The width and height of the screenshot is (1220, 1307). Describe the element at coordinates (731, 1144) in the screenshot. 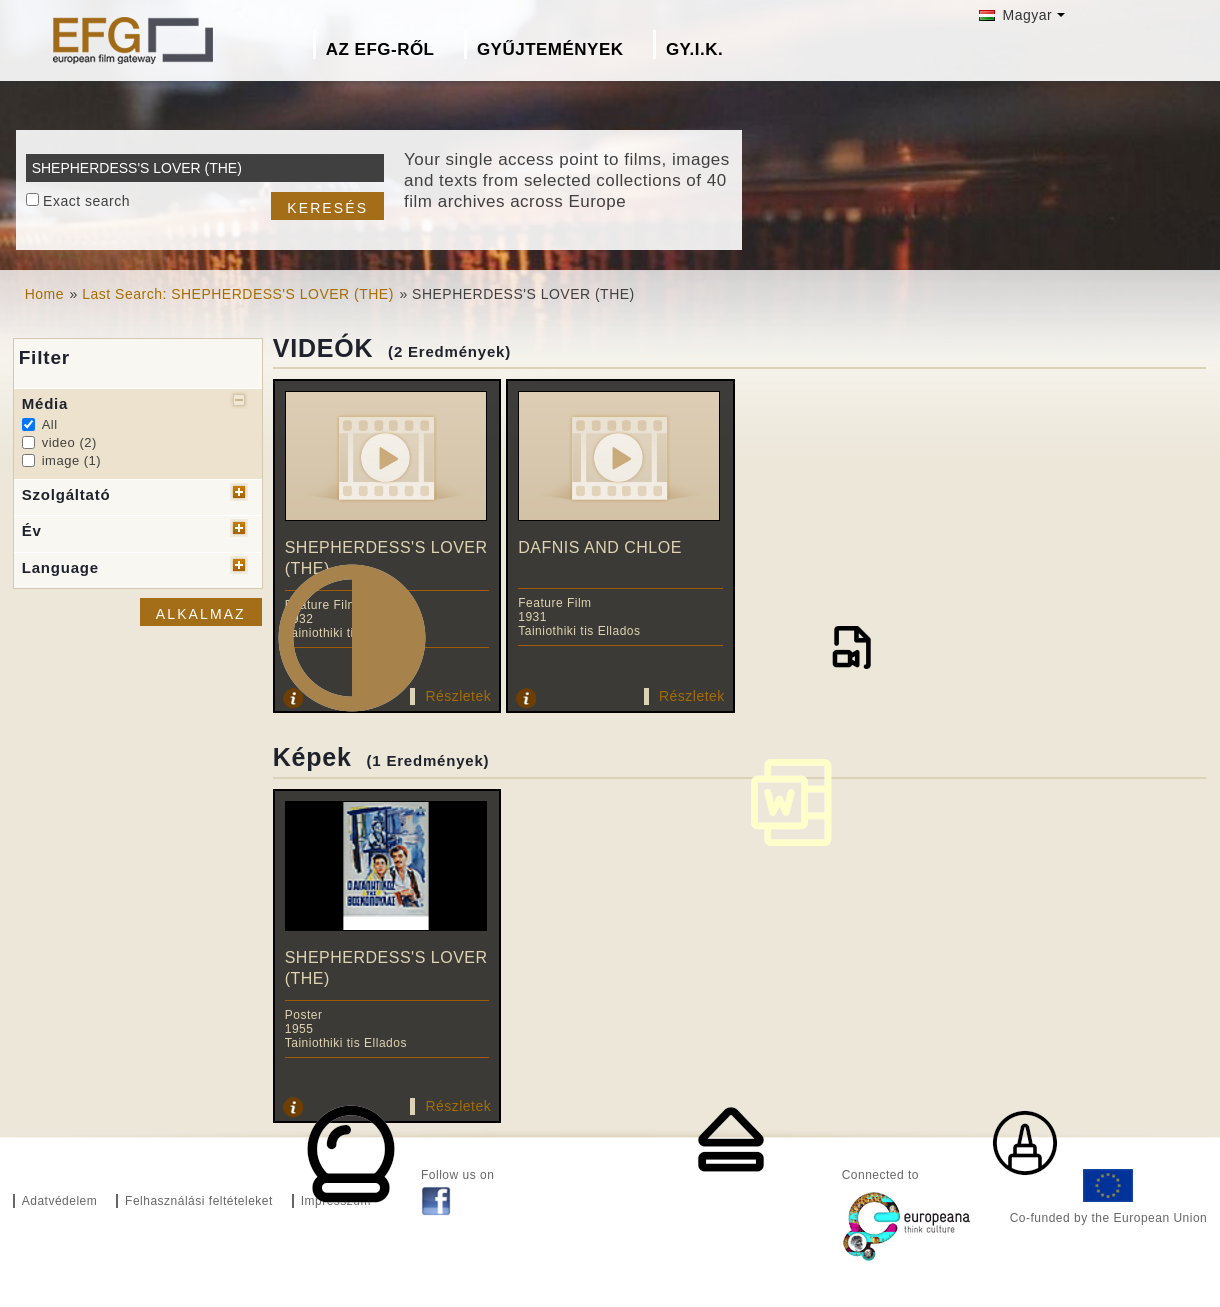

I see `eject media or removable device` at that location.